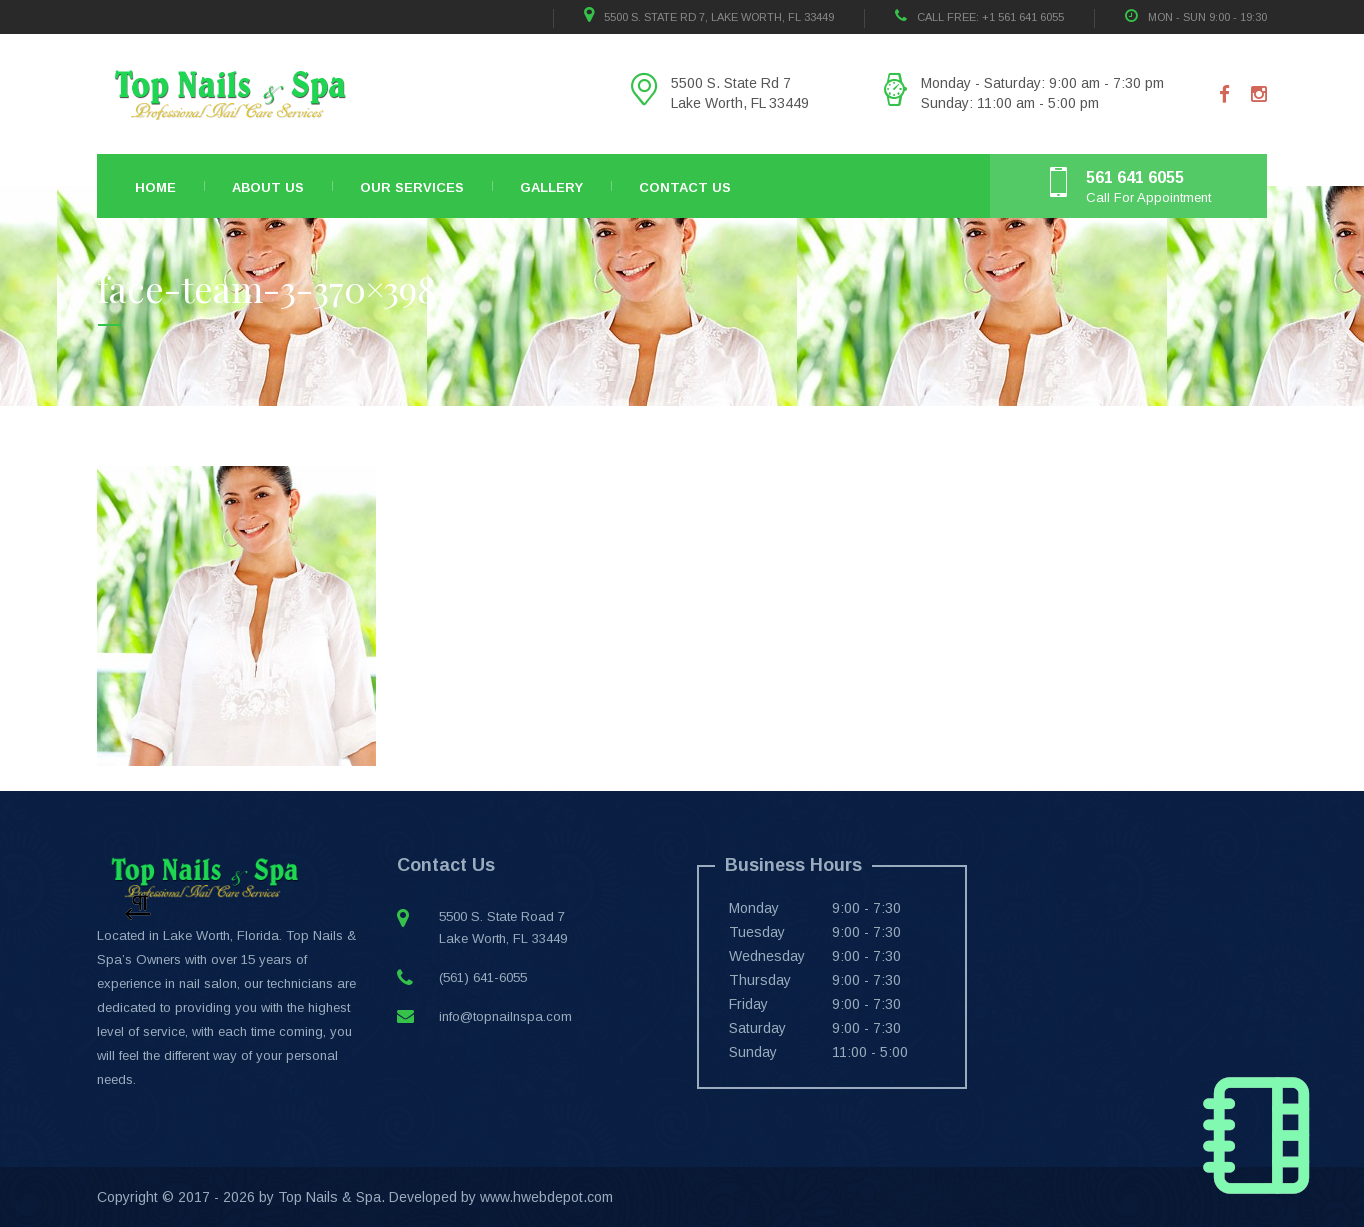  I want to click on align text to the left, so click(138, 907).